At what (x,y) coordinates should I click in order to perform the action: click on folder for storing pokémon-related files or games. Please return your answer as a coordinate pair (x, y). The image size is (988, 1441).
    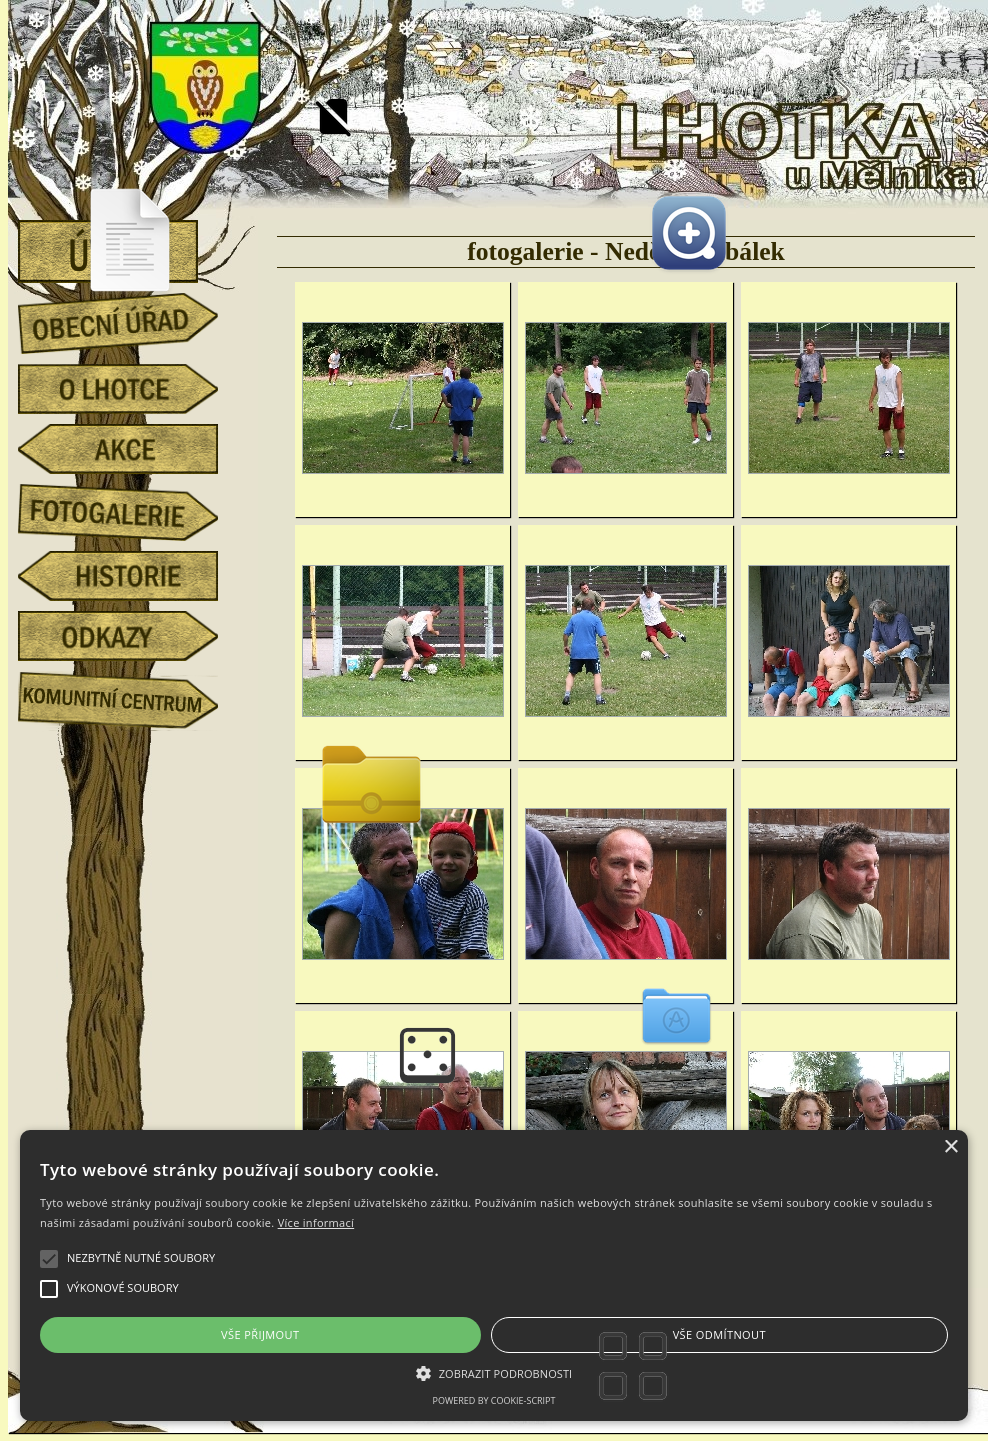
    Looking at the image, I should click on (371, 787).